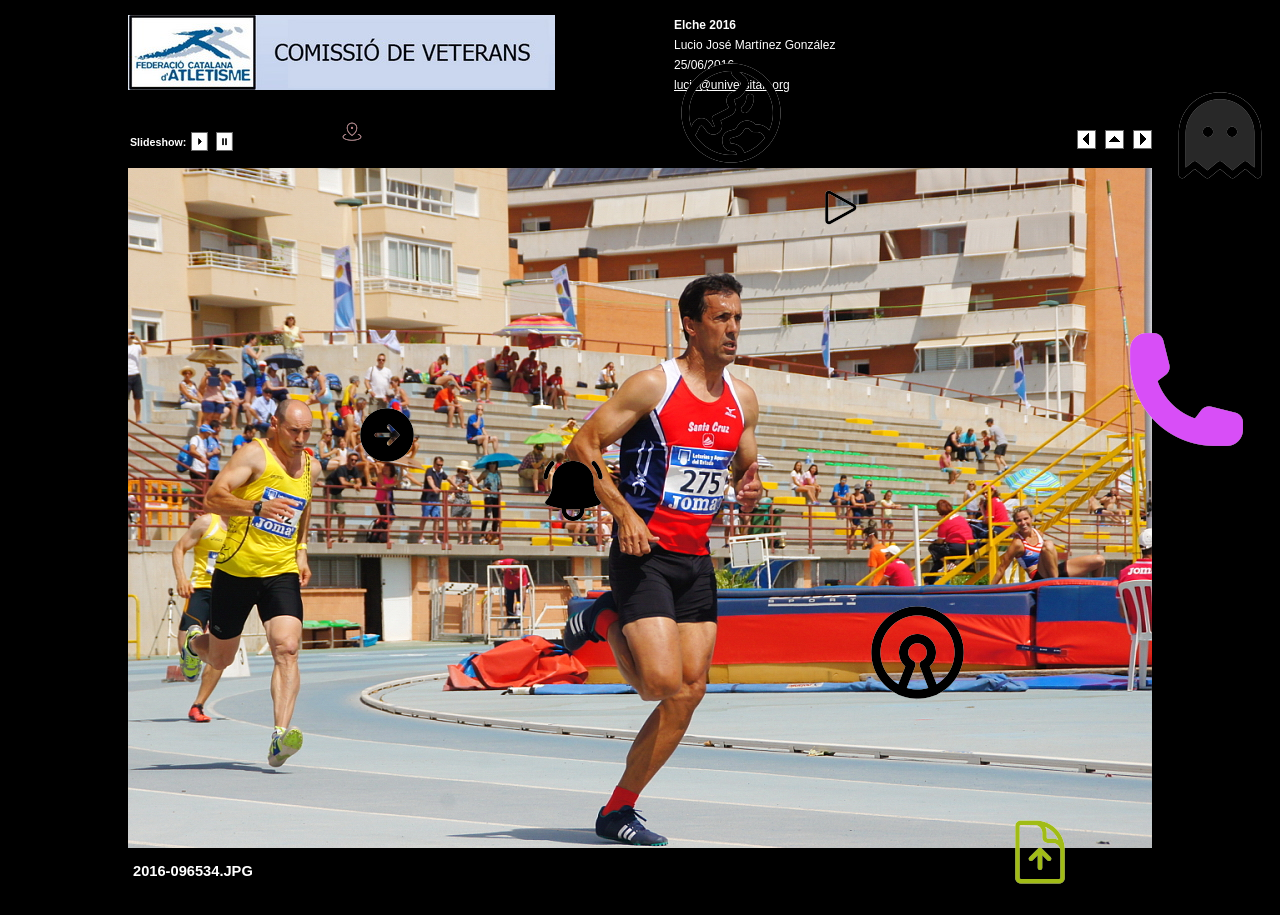  I want to click on upload a document or file, so click(1040, 852).